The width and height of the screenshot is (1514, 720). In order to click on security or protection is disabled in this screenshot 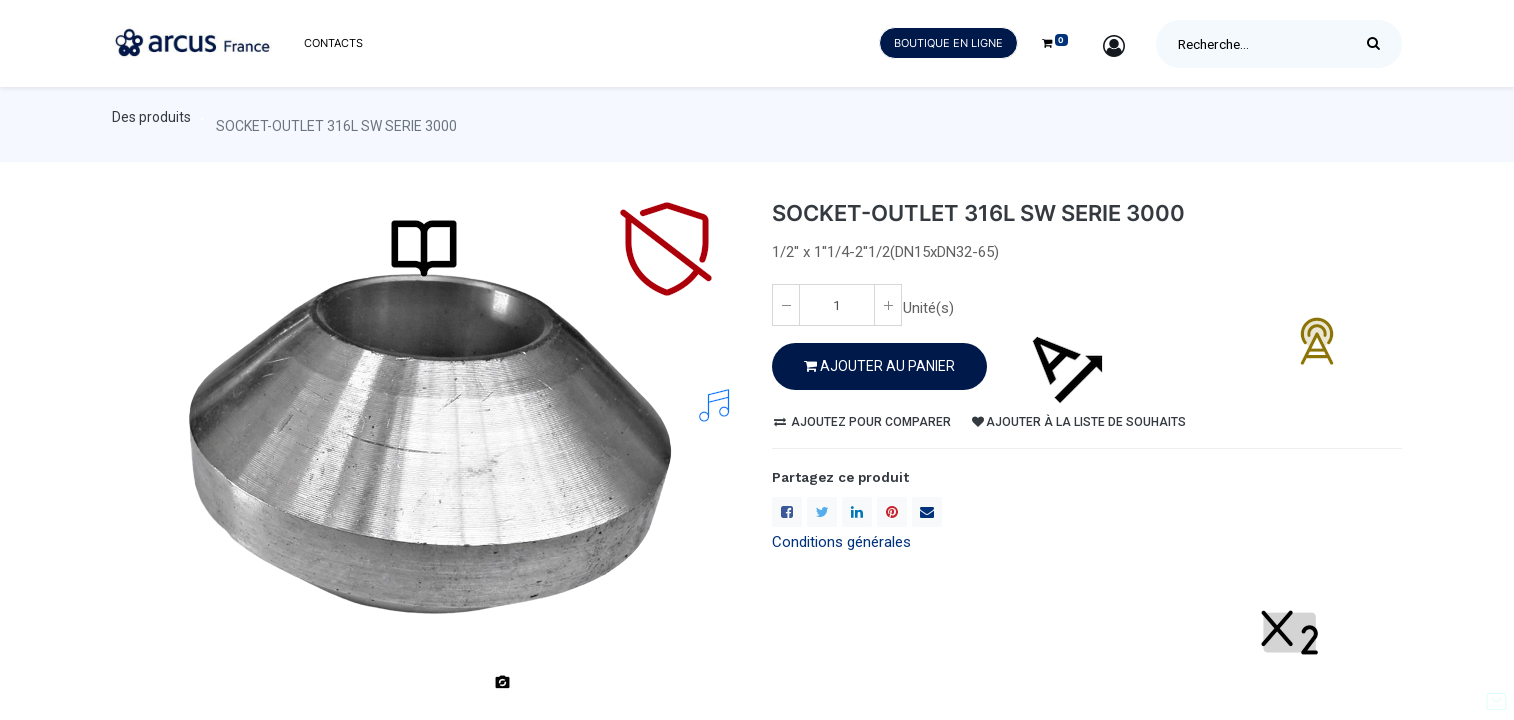, I will do `click(667, 248)`.